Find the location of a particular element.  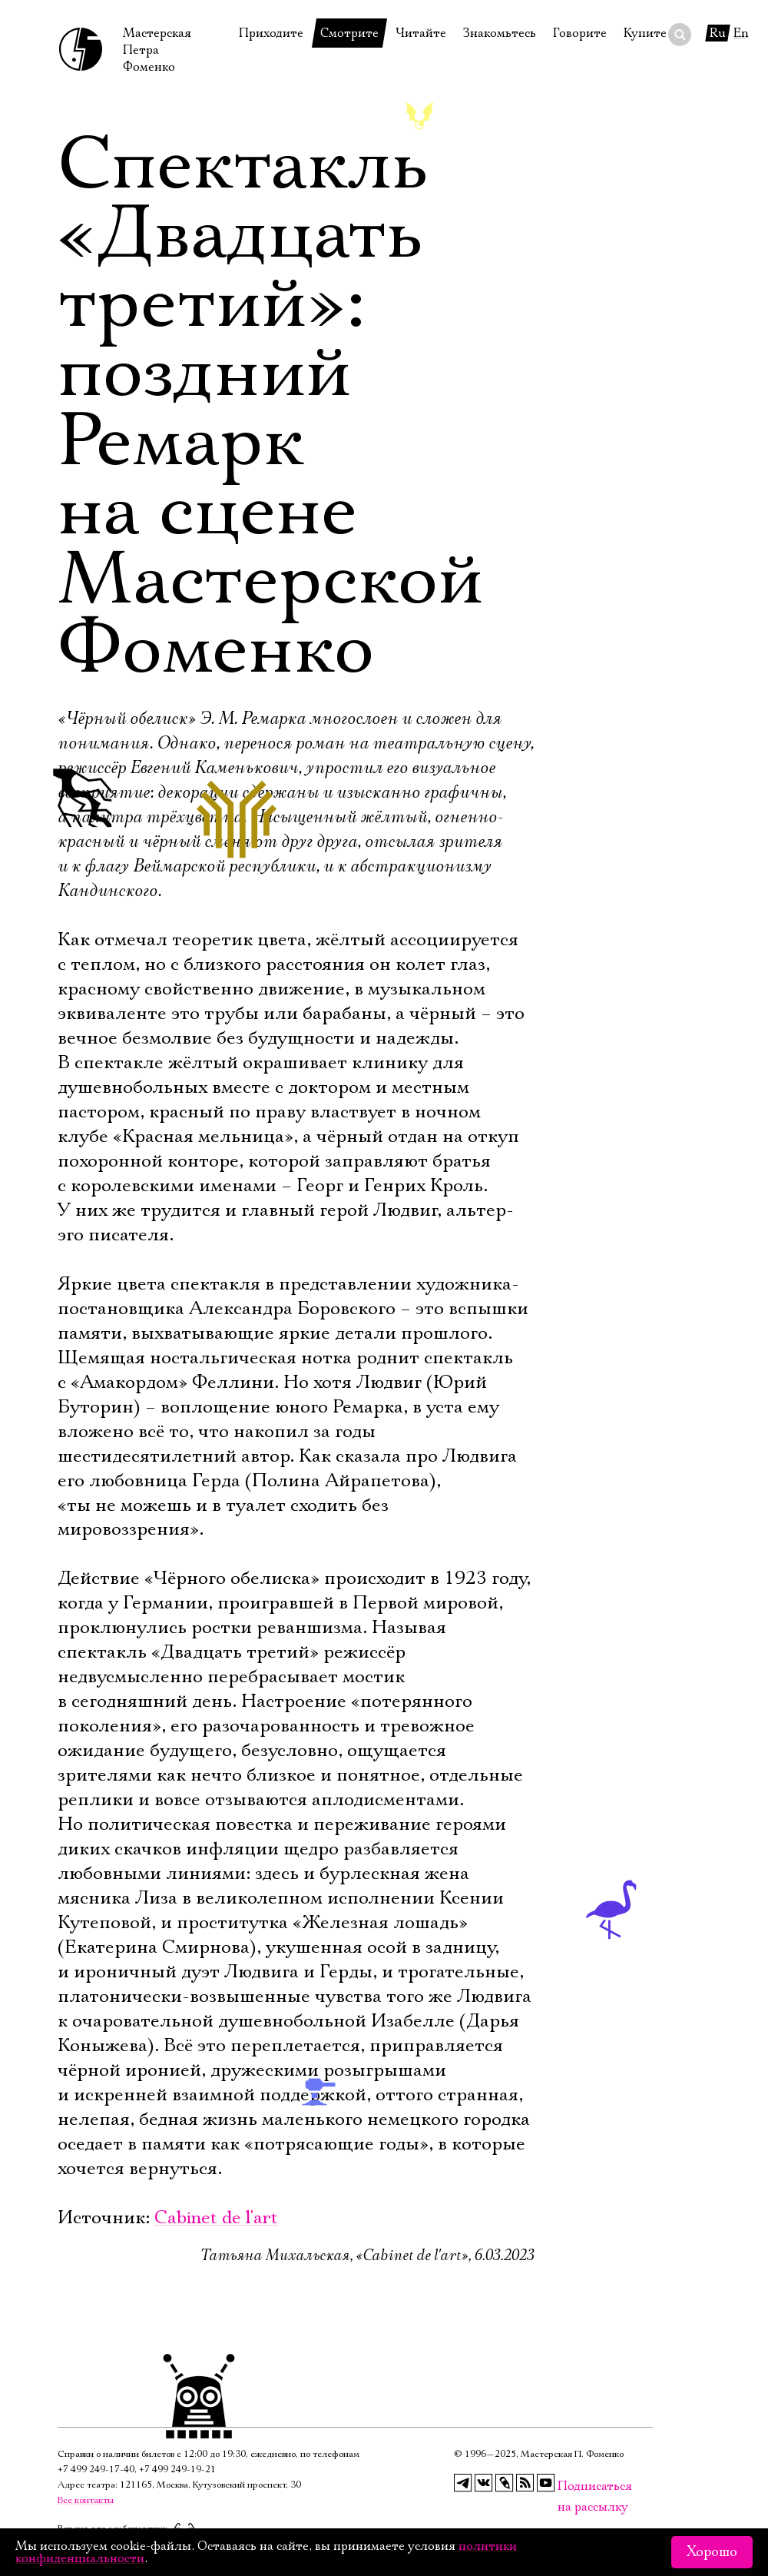

enter the slumbering sanctuary area is located at coordinates (237, 819).